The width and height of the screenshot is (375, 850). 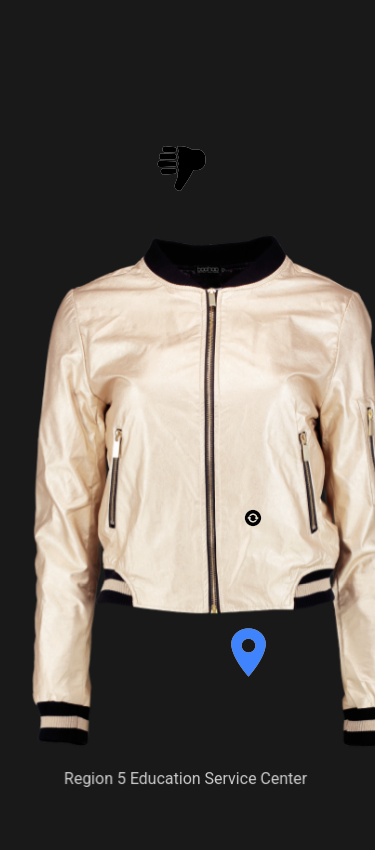 What do you see at coordinates (253, 518) in the screenshot?
I see `sync data or refresh content` at bounding box center [253, 518].